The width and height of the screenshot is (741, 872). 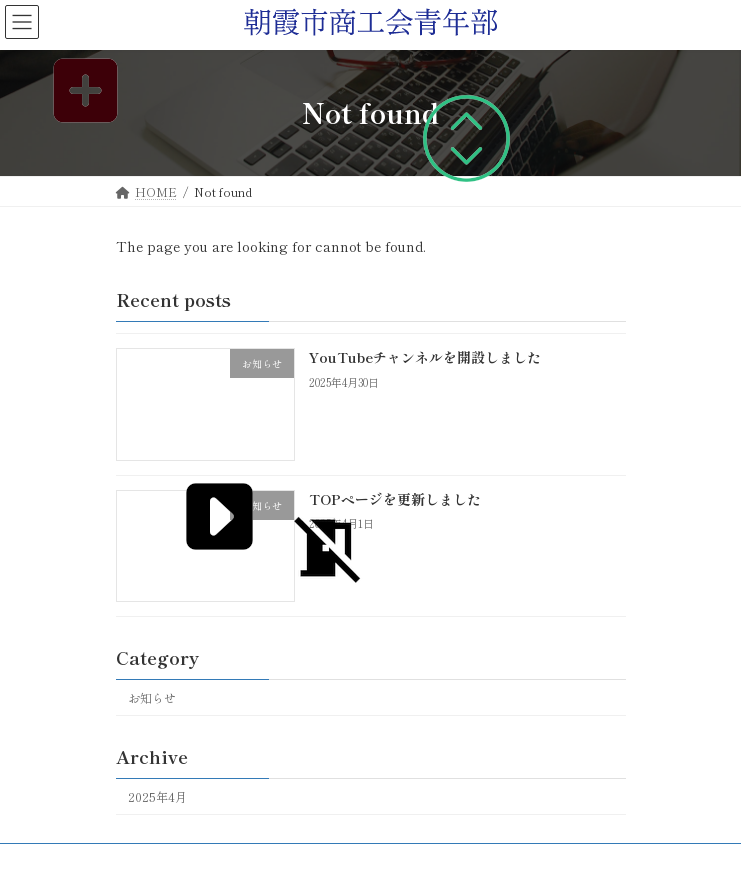 I want to click on expand or collapse content, so click(x=466, y=138).